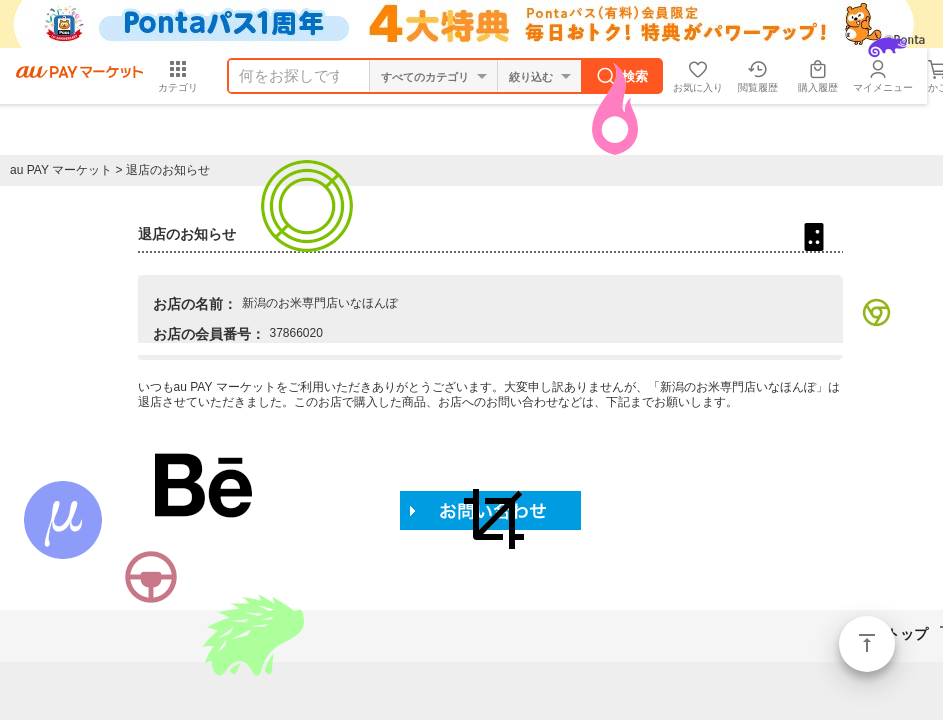 This screenshot has height=720, width=943. Describe the element at coordinates (253, 635) in the screenshot. I see `percy visual testing platform logo` at that location.